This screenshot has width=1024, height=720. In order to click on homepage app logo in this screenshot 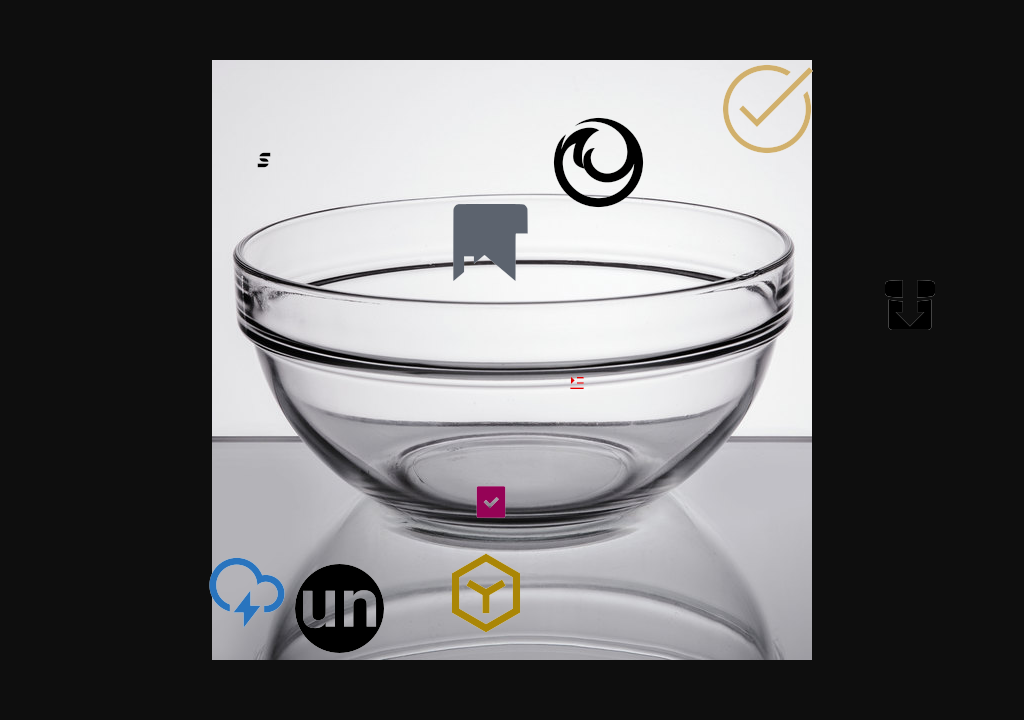, I will do `click(490, 242)`.